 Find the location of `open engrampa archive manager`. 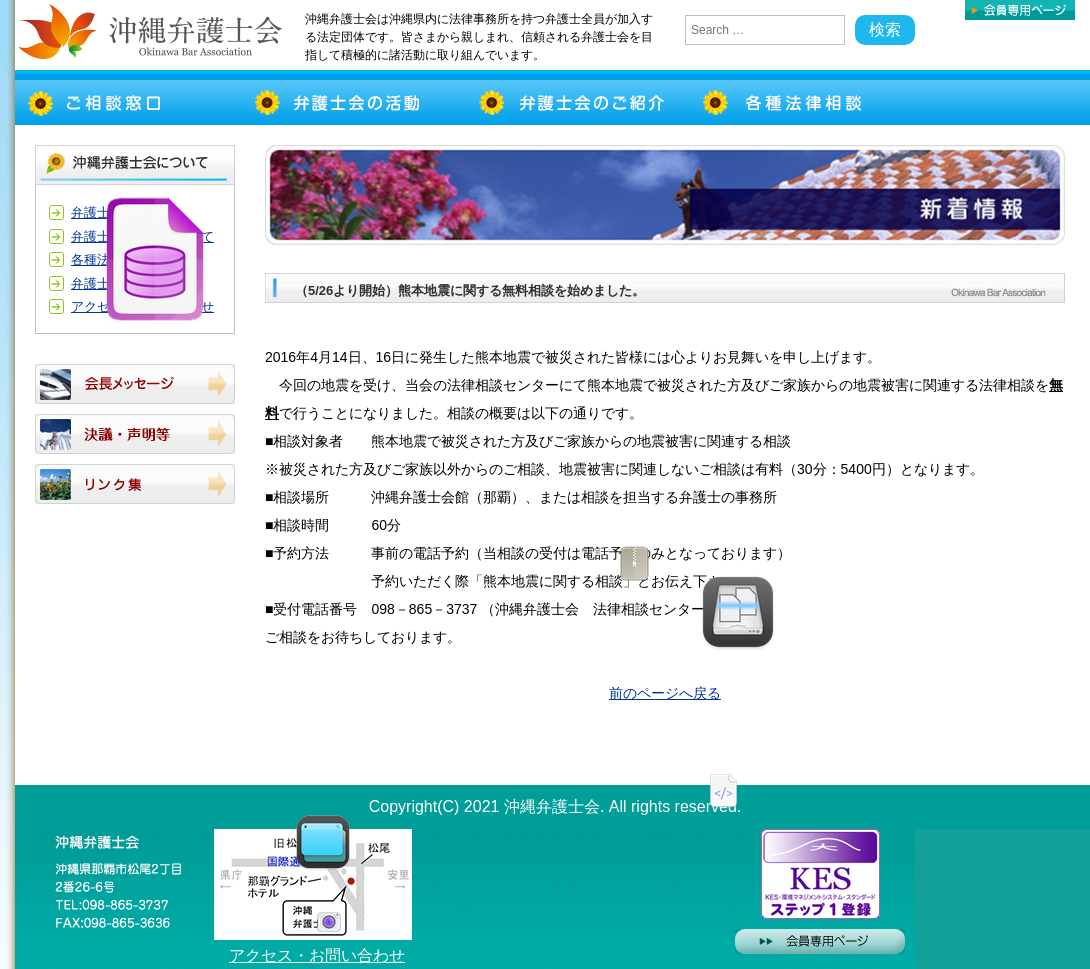

open engrampa archive manager is located at coordinates (634, 563).